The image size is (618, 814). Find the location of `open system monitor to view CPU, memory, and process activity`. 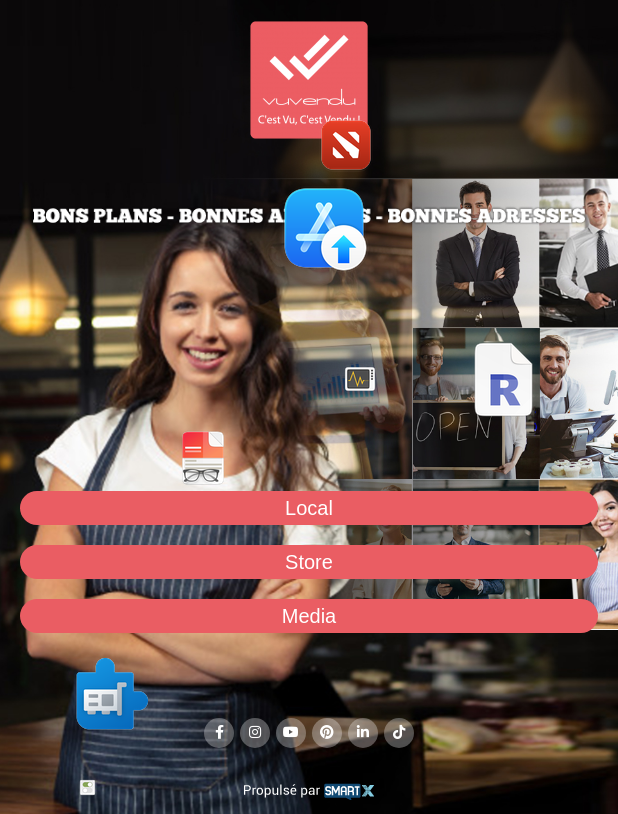

open system monitor to view CPU, memory, and process activity is located at coordinates (360, 379).